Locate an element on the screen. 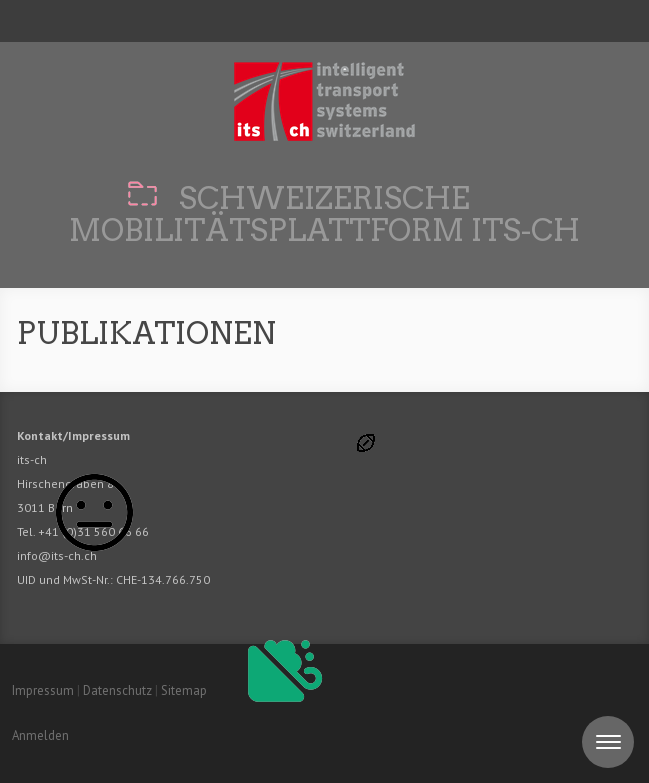 The image size is (649, 783). rate your experience as neutral is located at coordinates (94, 512).